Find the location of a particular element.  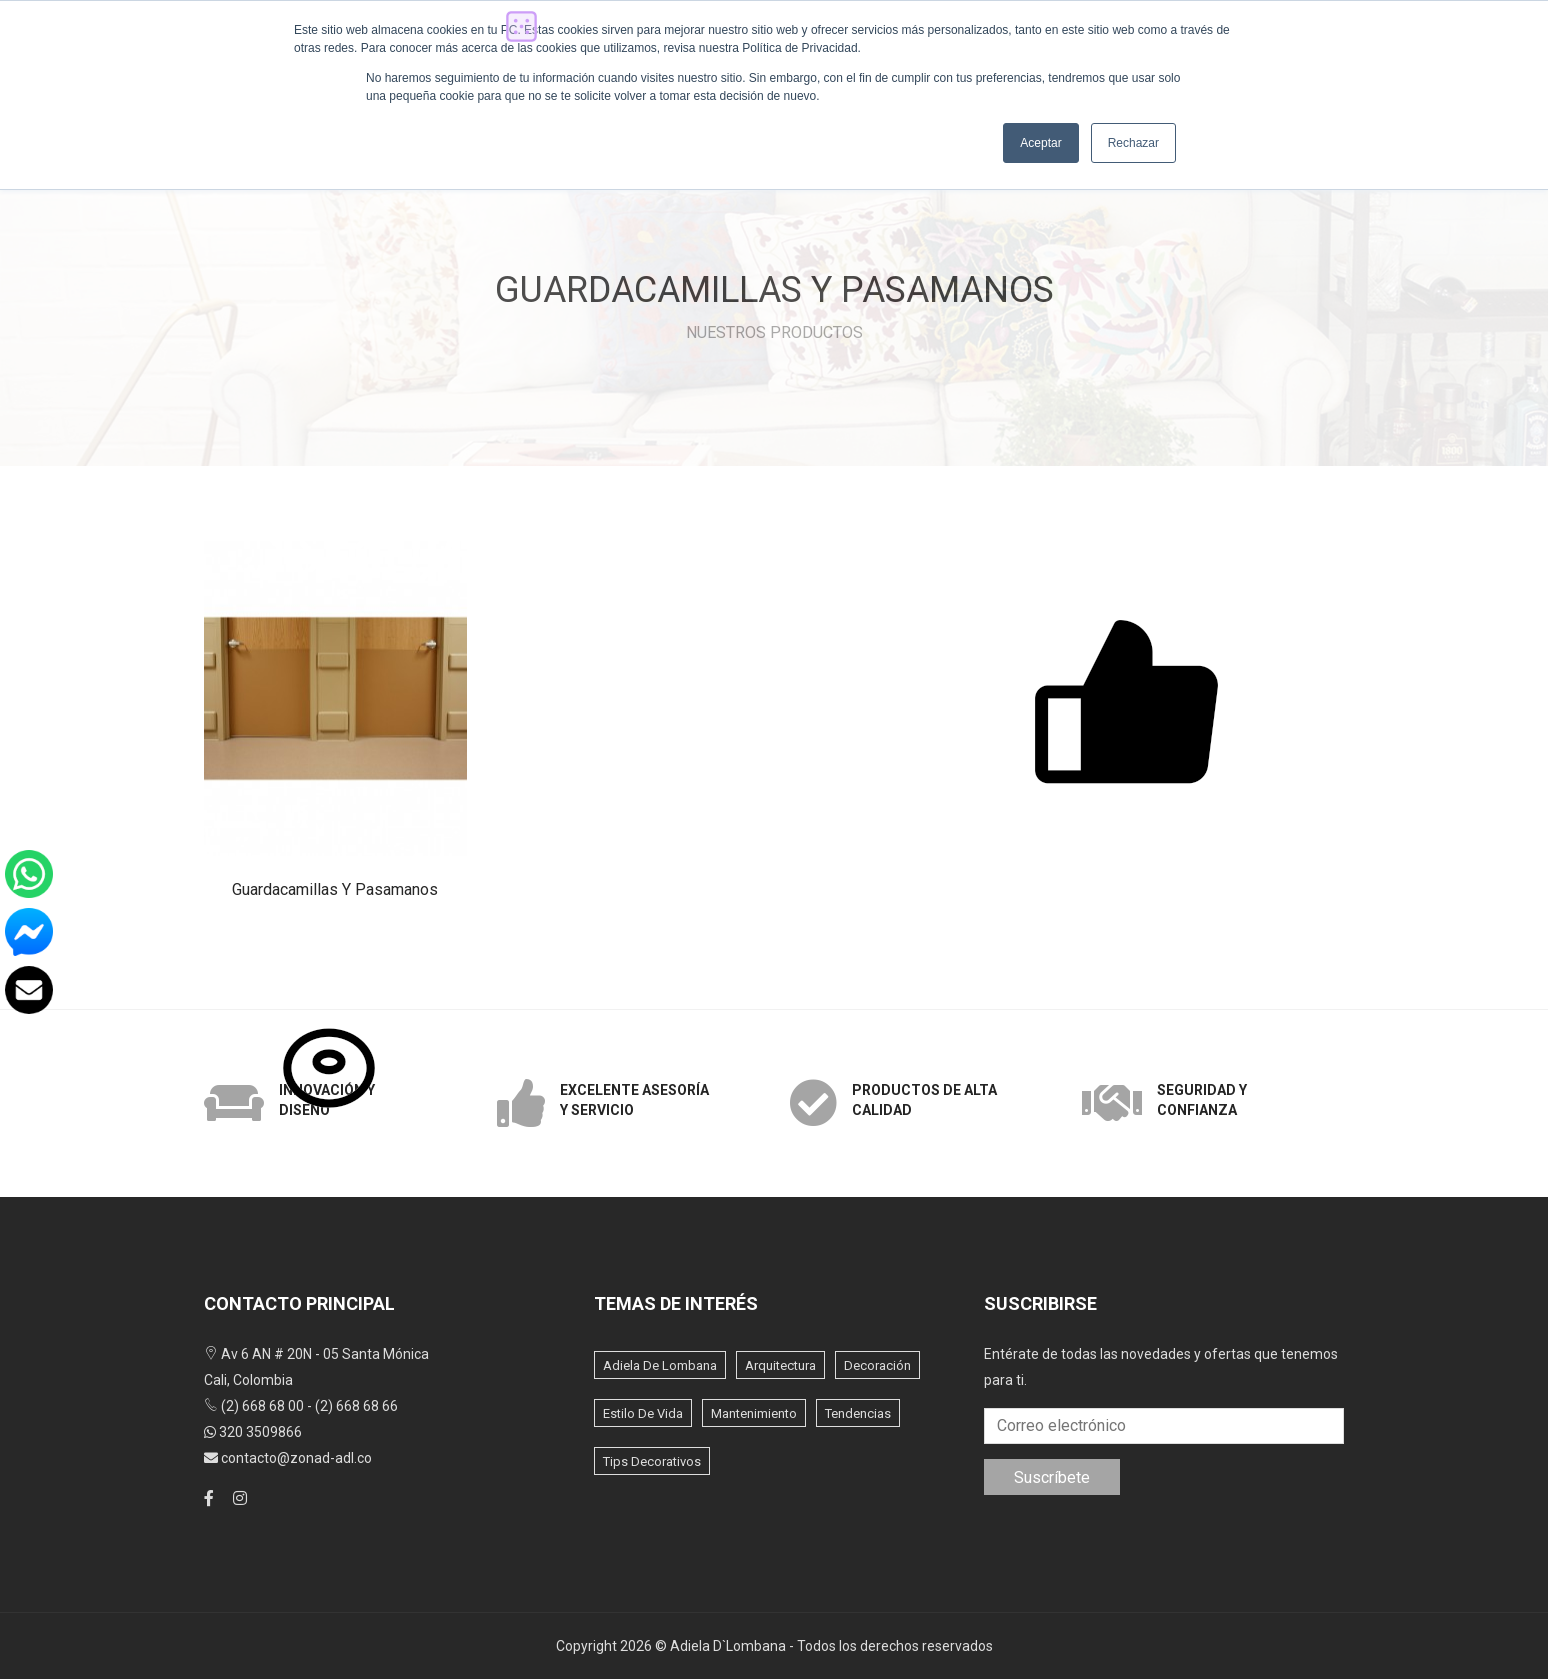

select a 3D torus shape in modeling software is located at coordinates (329, 1066).